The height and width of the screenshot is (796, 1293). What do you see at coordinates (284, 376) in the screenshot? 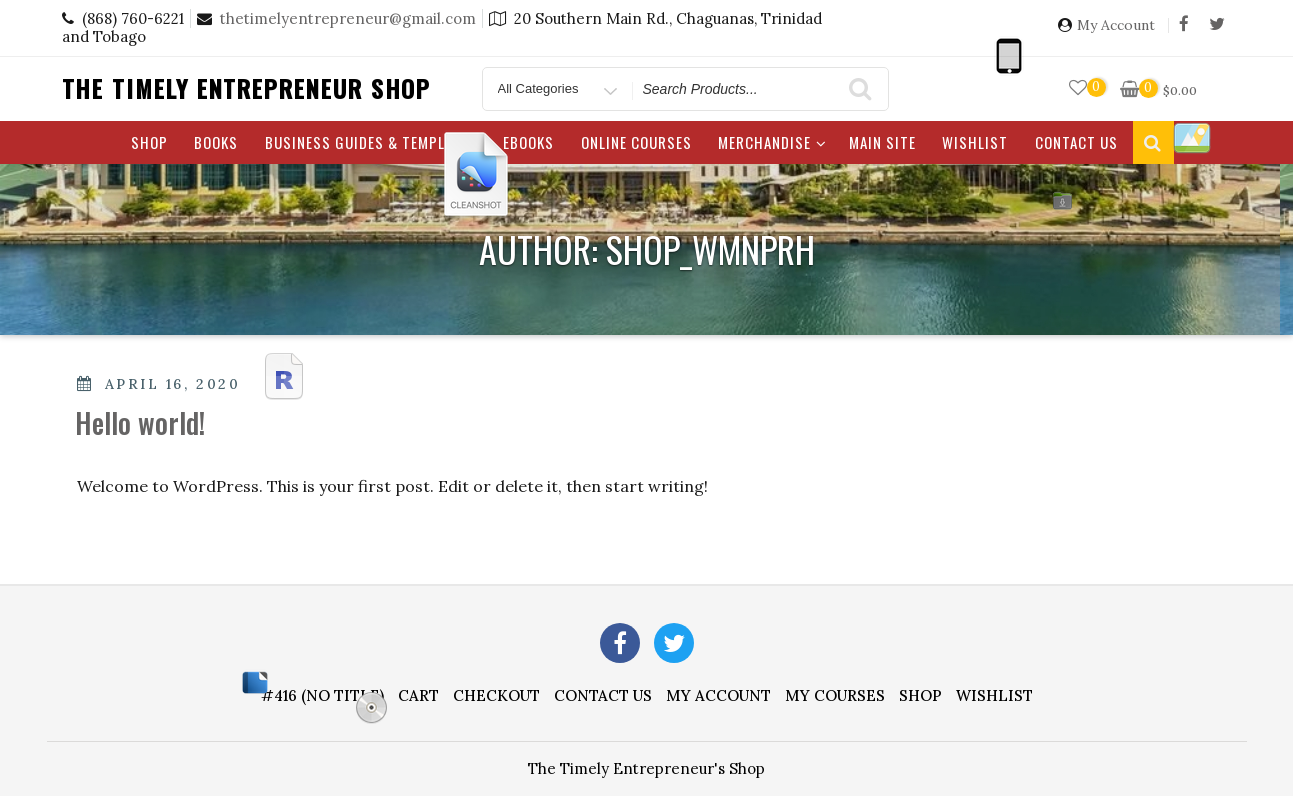
I see `an R programming language source file` at bounding box center [284, 376].